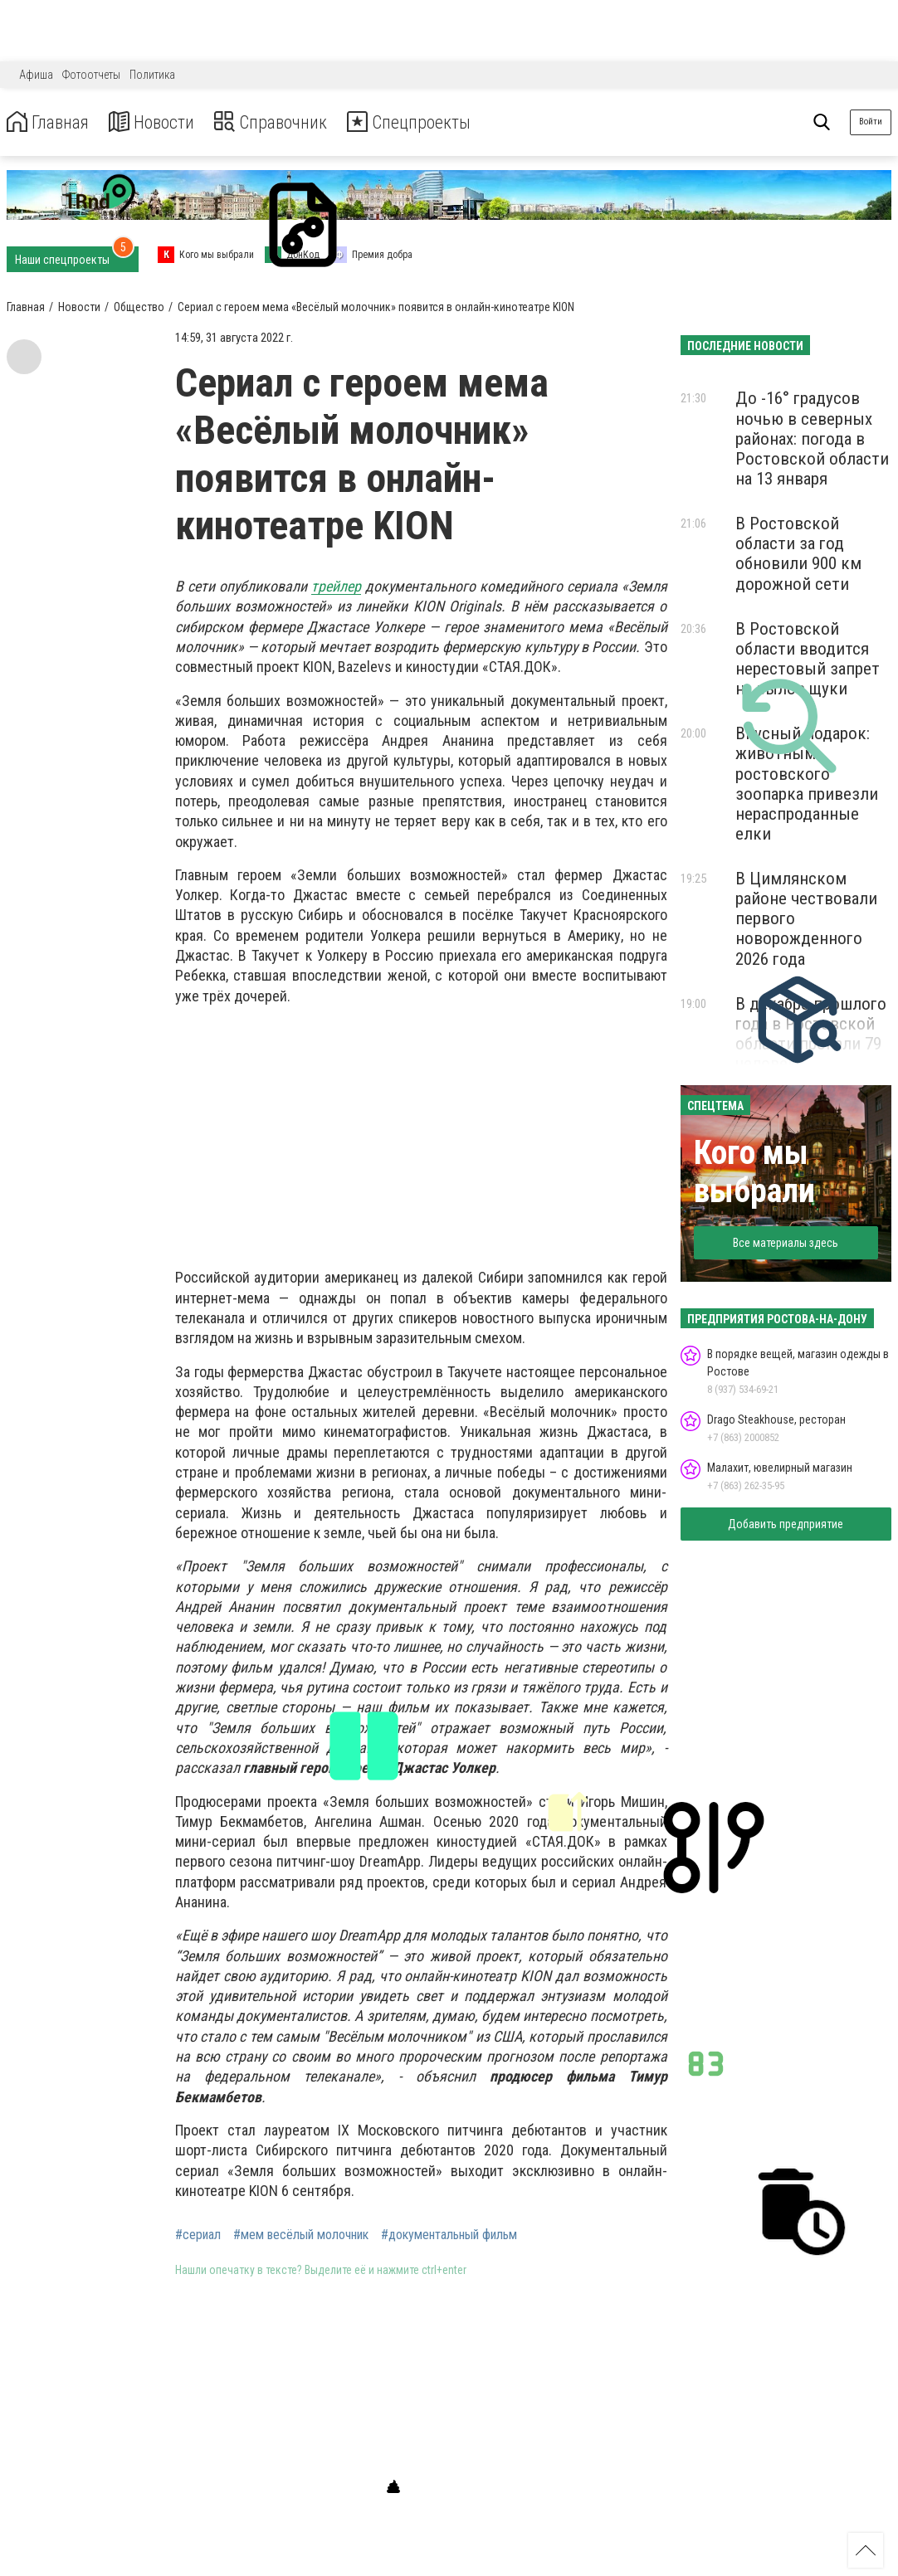 The height and width of the screenshot is (2576, 898). Describe the element at coordinates (714, 1848) in the screenshot. I see `view repository commit history` at that location.